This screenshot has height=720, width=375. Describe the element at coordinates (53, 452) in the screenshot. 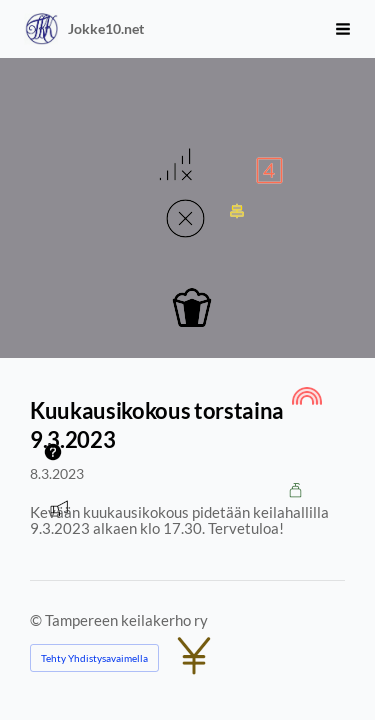

I see `access help or support` at that location.